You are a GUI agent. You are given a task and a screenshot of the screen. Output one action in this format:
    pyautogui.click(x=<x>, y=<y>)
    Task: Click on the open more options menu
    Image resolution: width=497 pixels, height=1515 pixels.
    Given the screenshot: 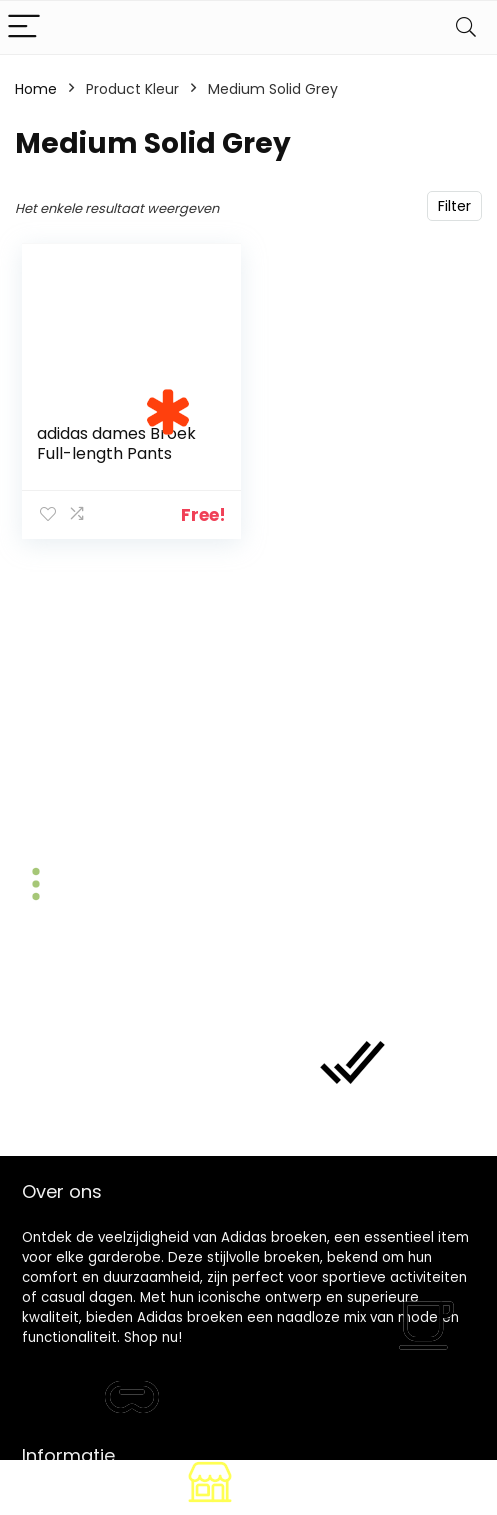 What is the action you would take?
    pyautogui.click(x=36, y=884)
    